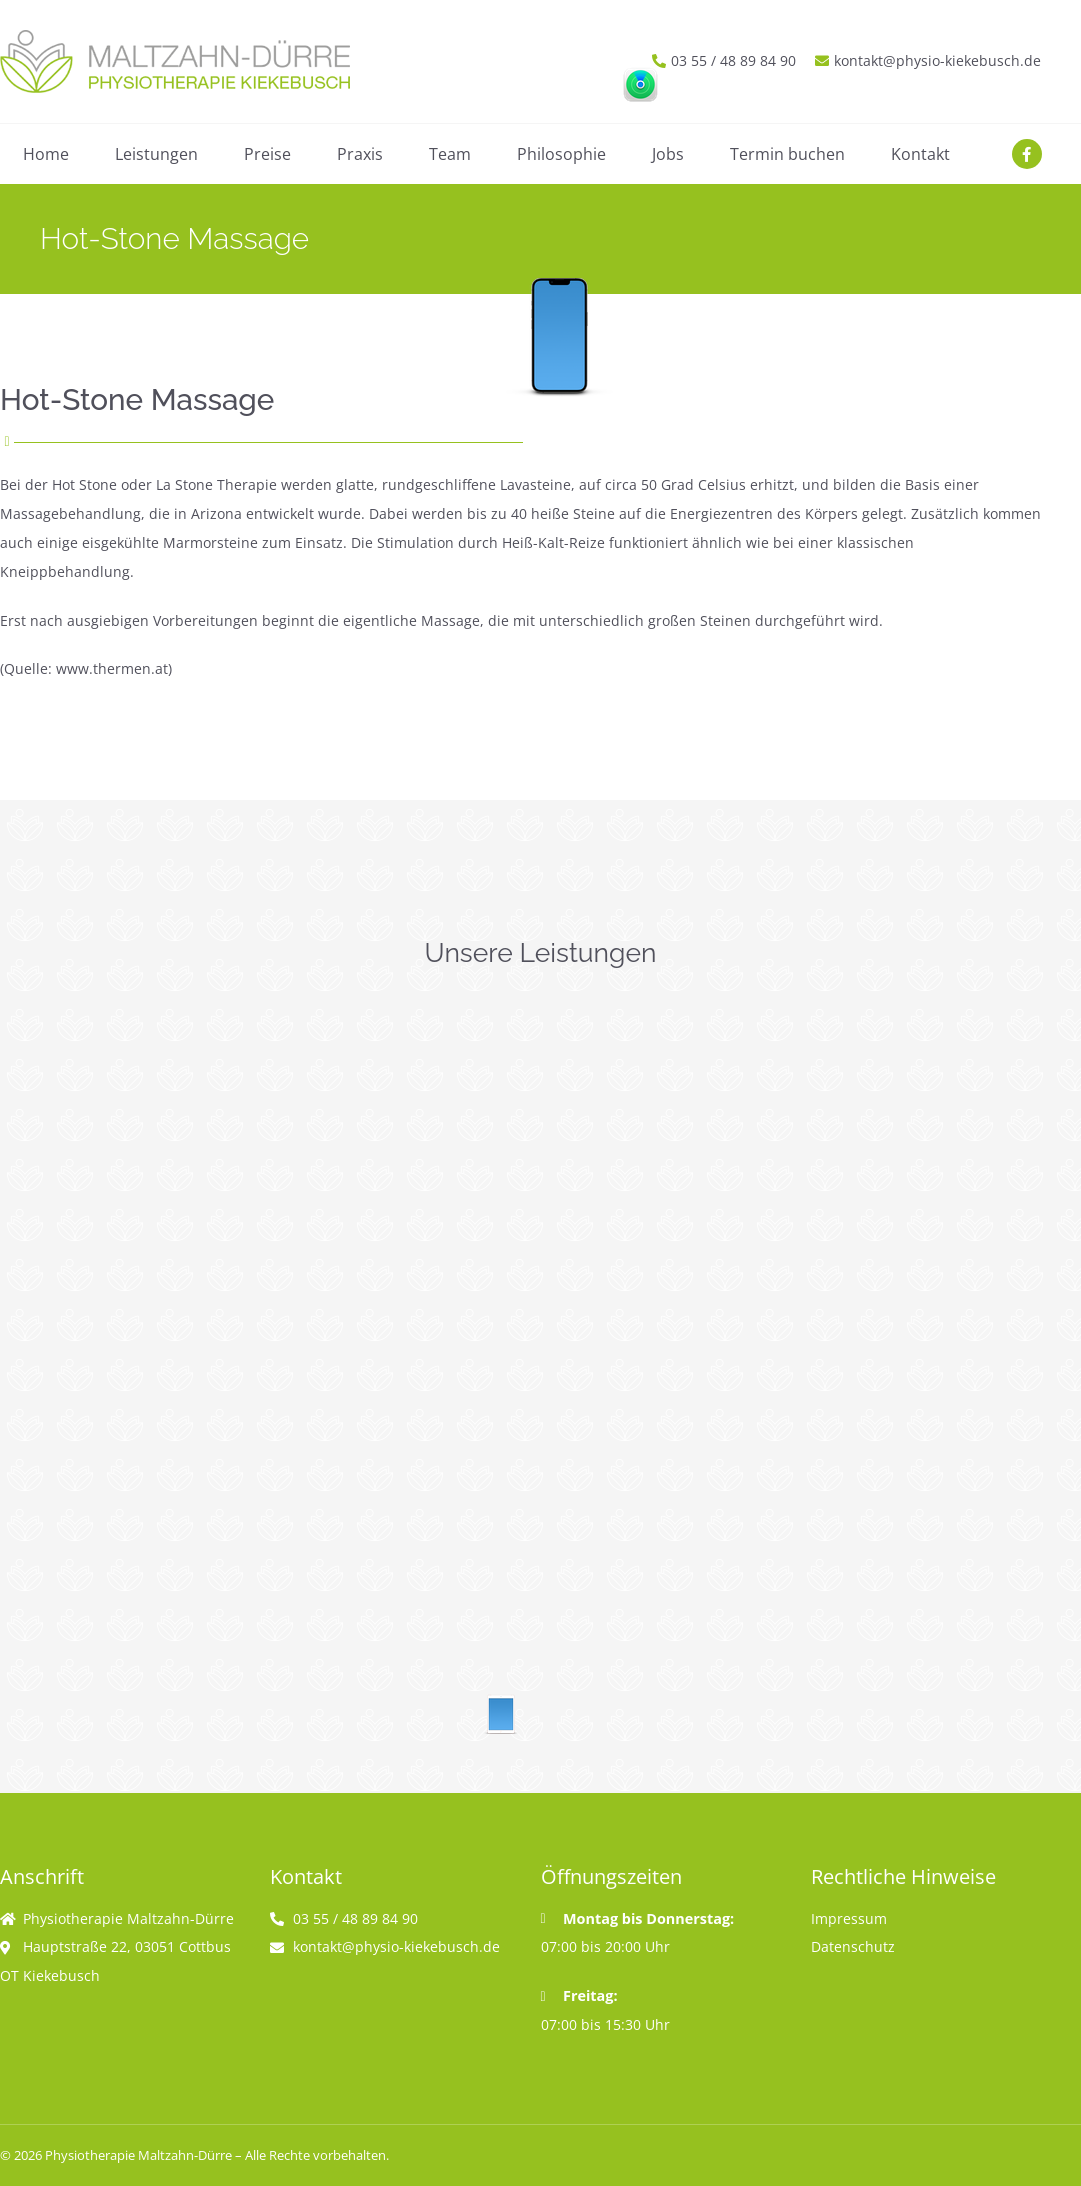 The image size is (1081, 2186). What do you see at coordinates (559, 337) in the screenshot?
I see `iPhone 13 Pro device icon` at bounding box center [559, 337].